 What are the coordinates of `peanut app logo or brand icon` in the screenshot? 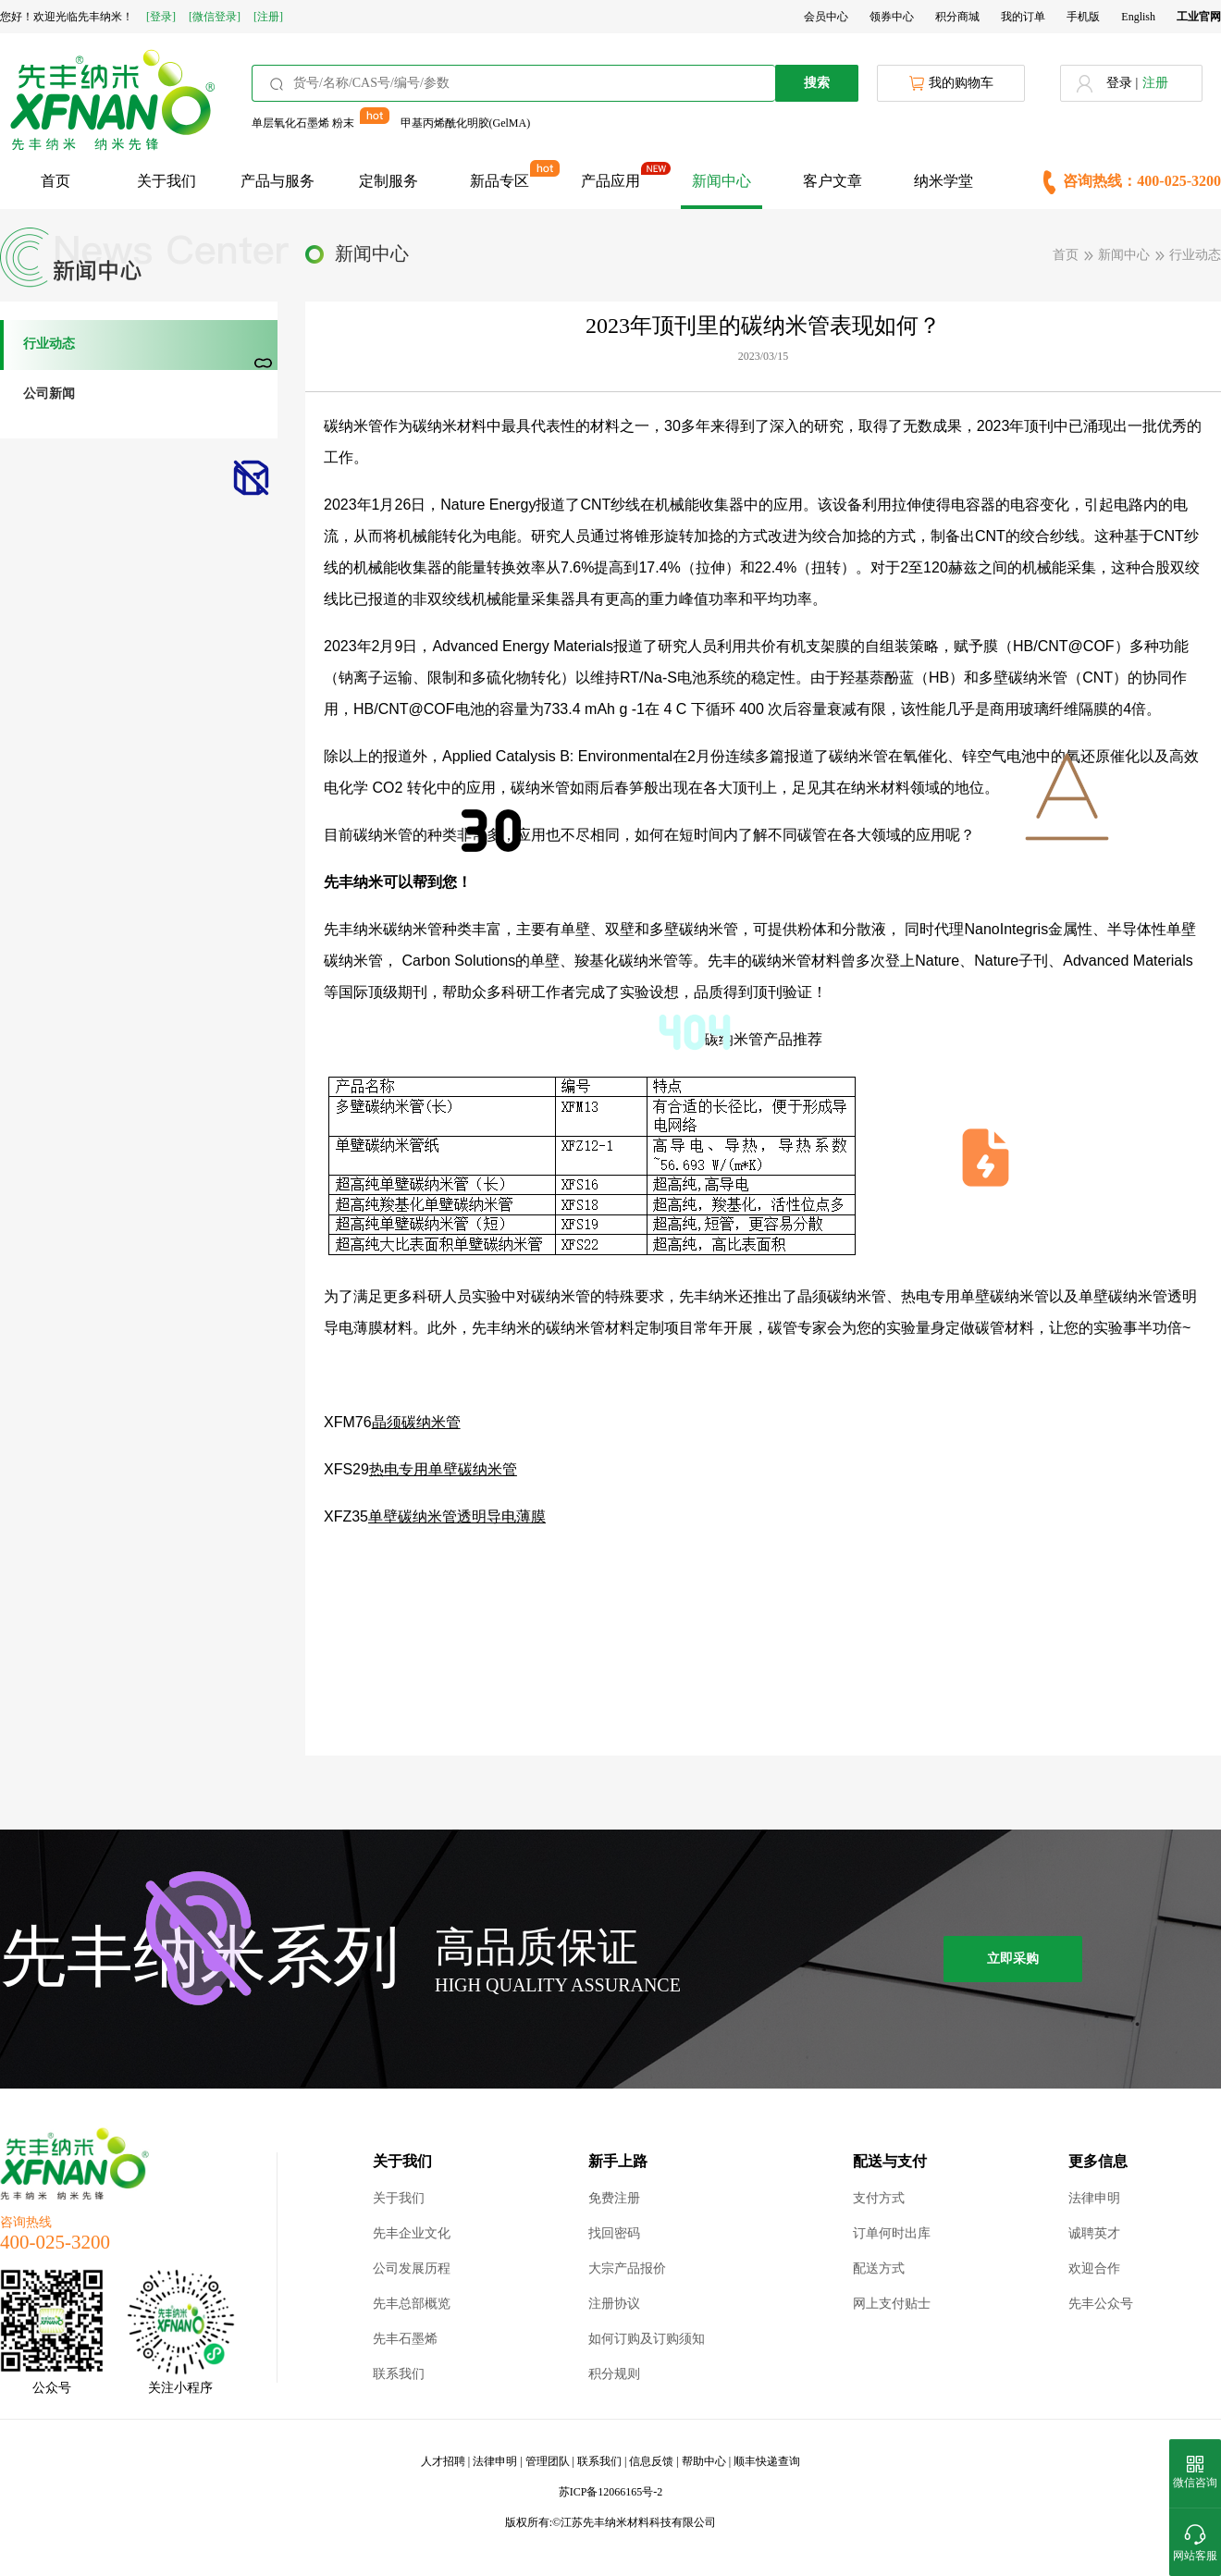 It's located at (263, 363).